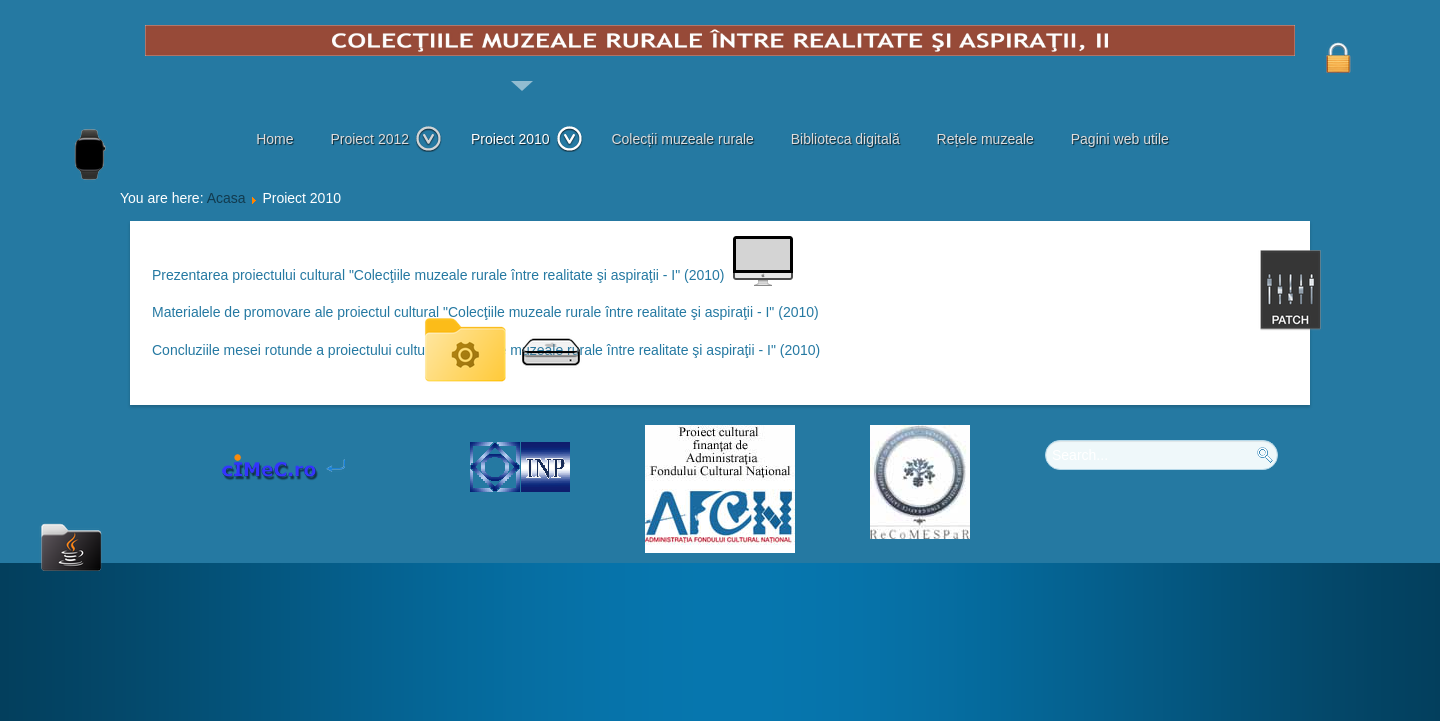  Describe the element at coordinates (763, 262) in the screenshot. I see `navigate to your iMac in the sidebar` at that location.